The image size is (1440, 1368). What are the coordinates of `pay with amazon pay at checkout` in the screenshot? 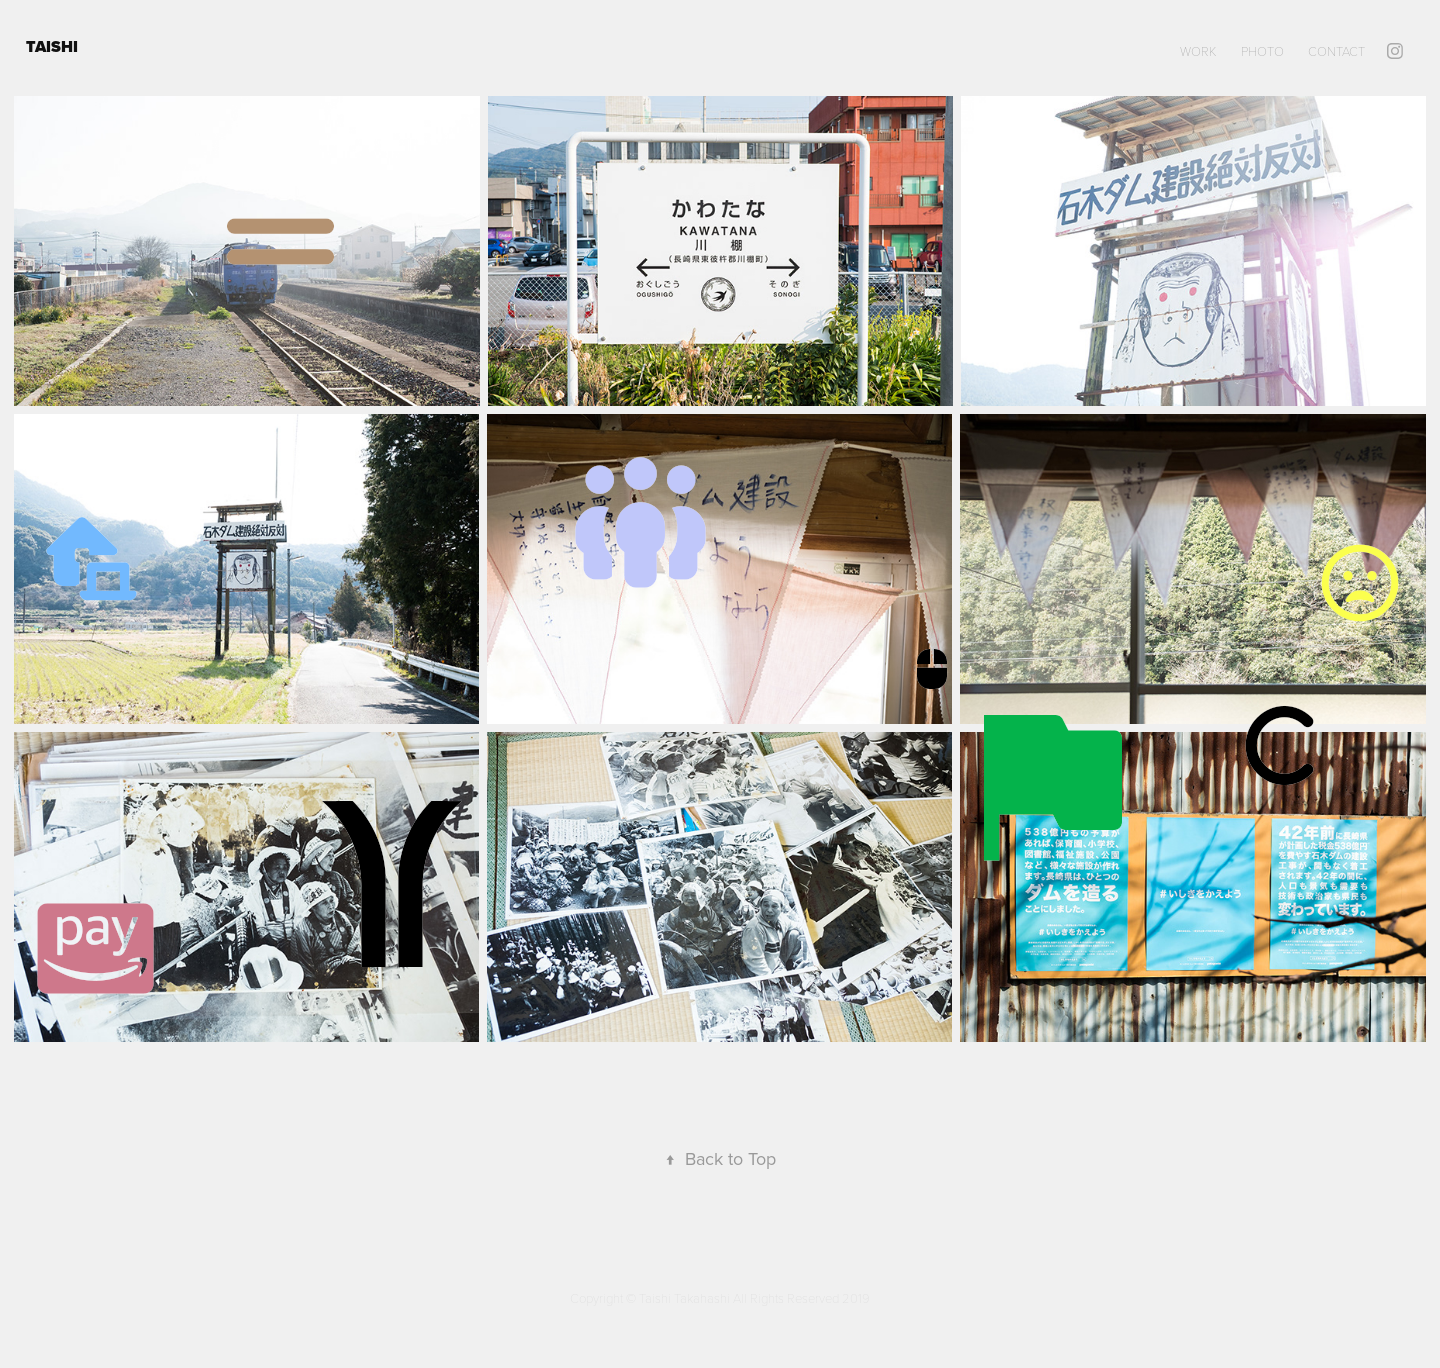 It's located at (95, 948).